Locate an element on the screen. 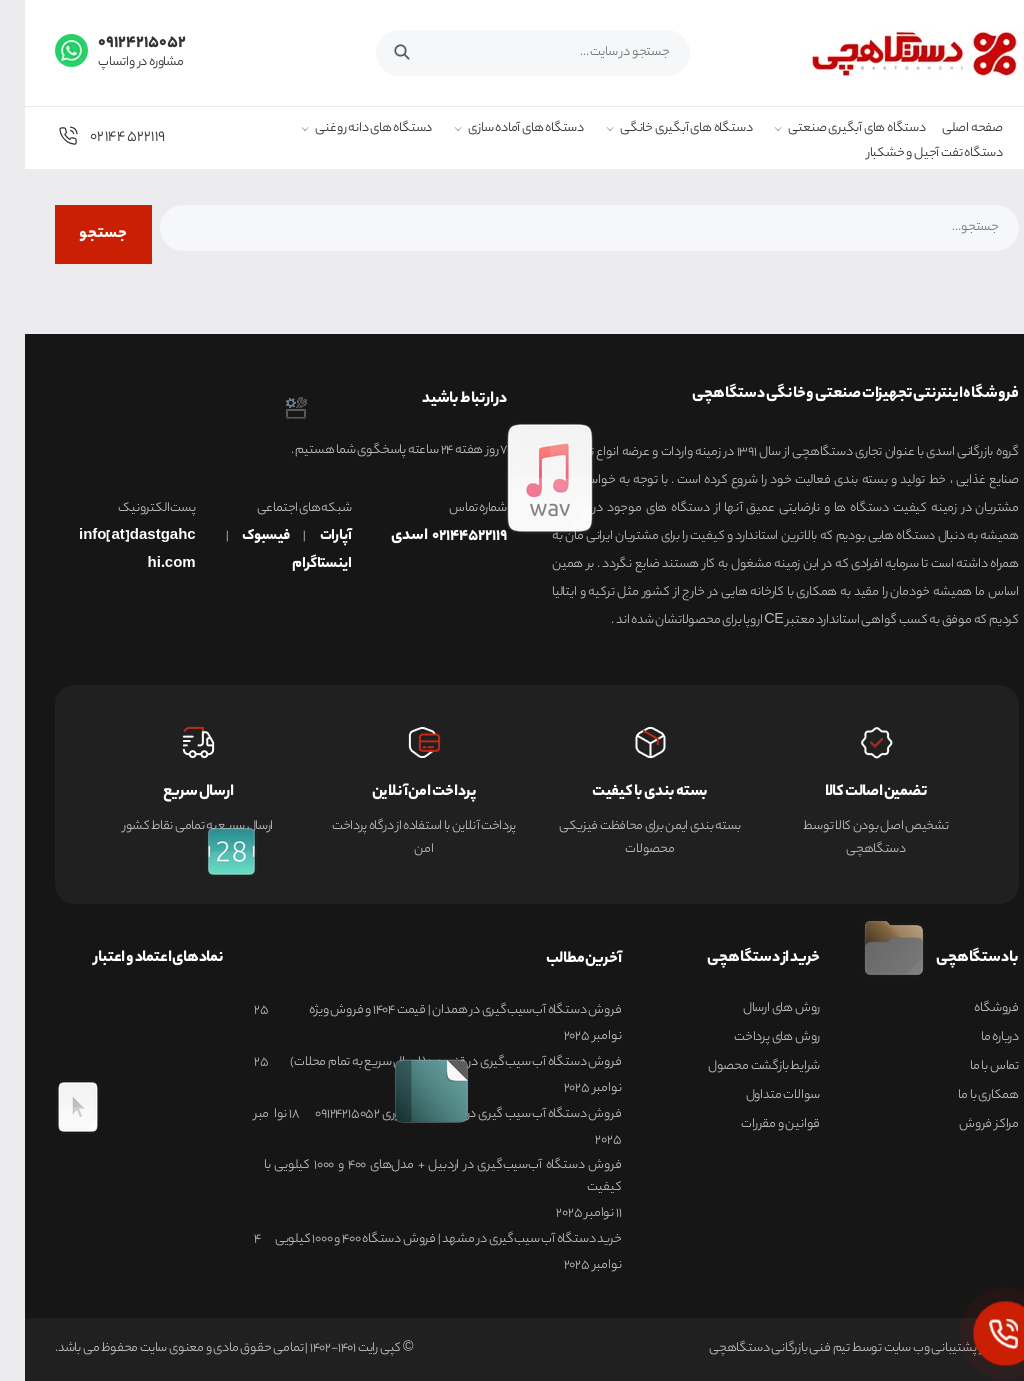 The width and height of the screenshot is (1024, 1381). access additional system preferences is located at coordinates (296, 408).